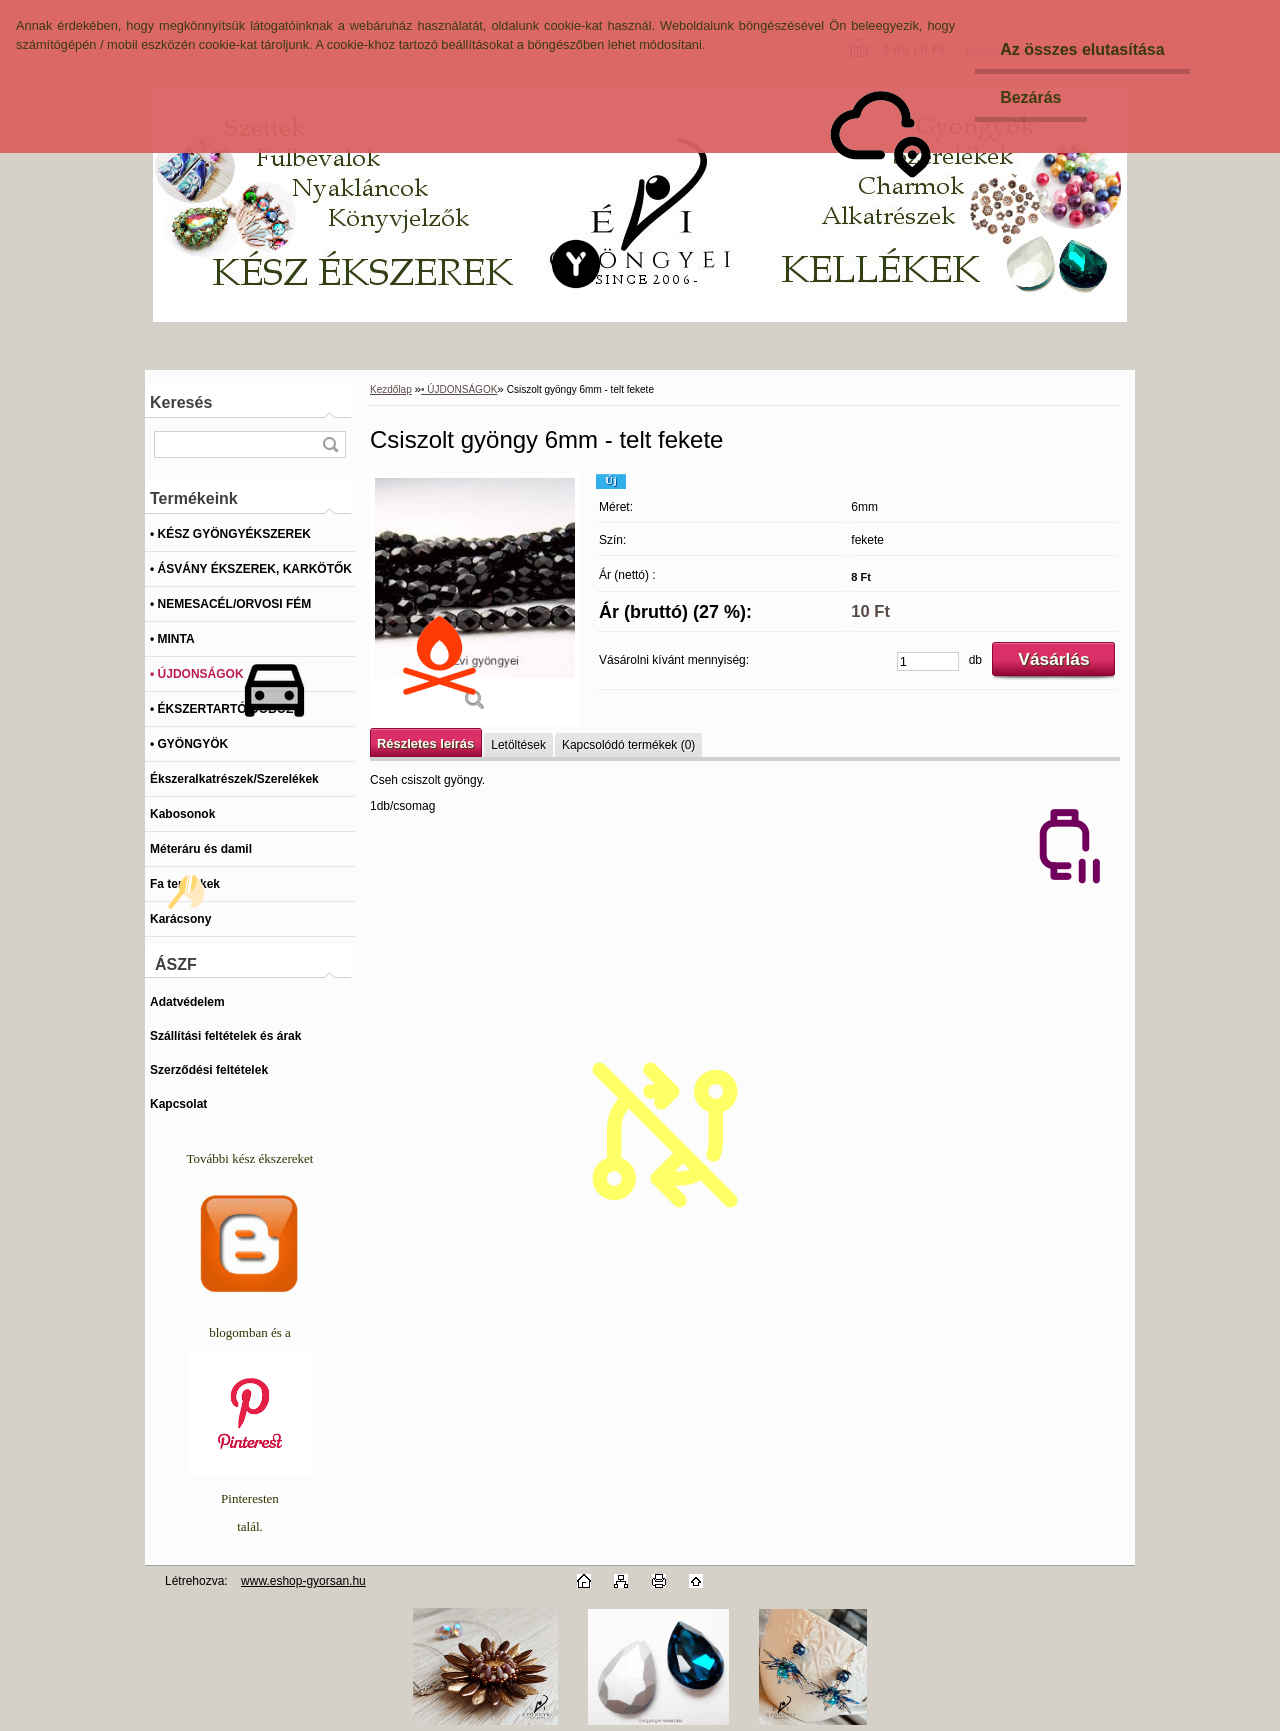 This screenshot has height=1731, width=1280. I want to click on press the Y button on xbox controller, so click(576, 264).